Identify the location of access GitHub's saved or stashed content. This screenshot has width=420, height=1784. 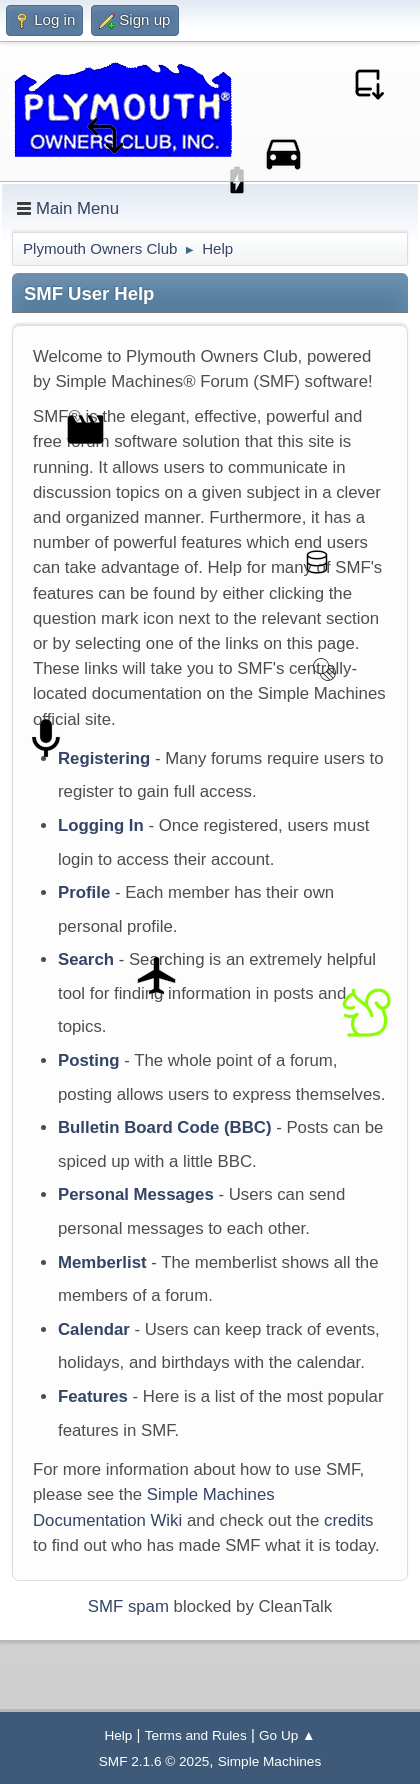
(365, 1011).